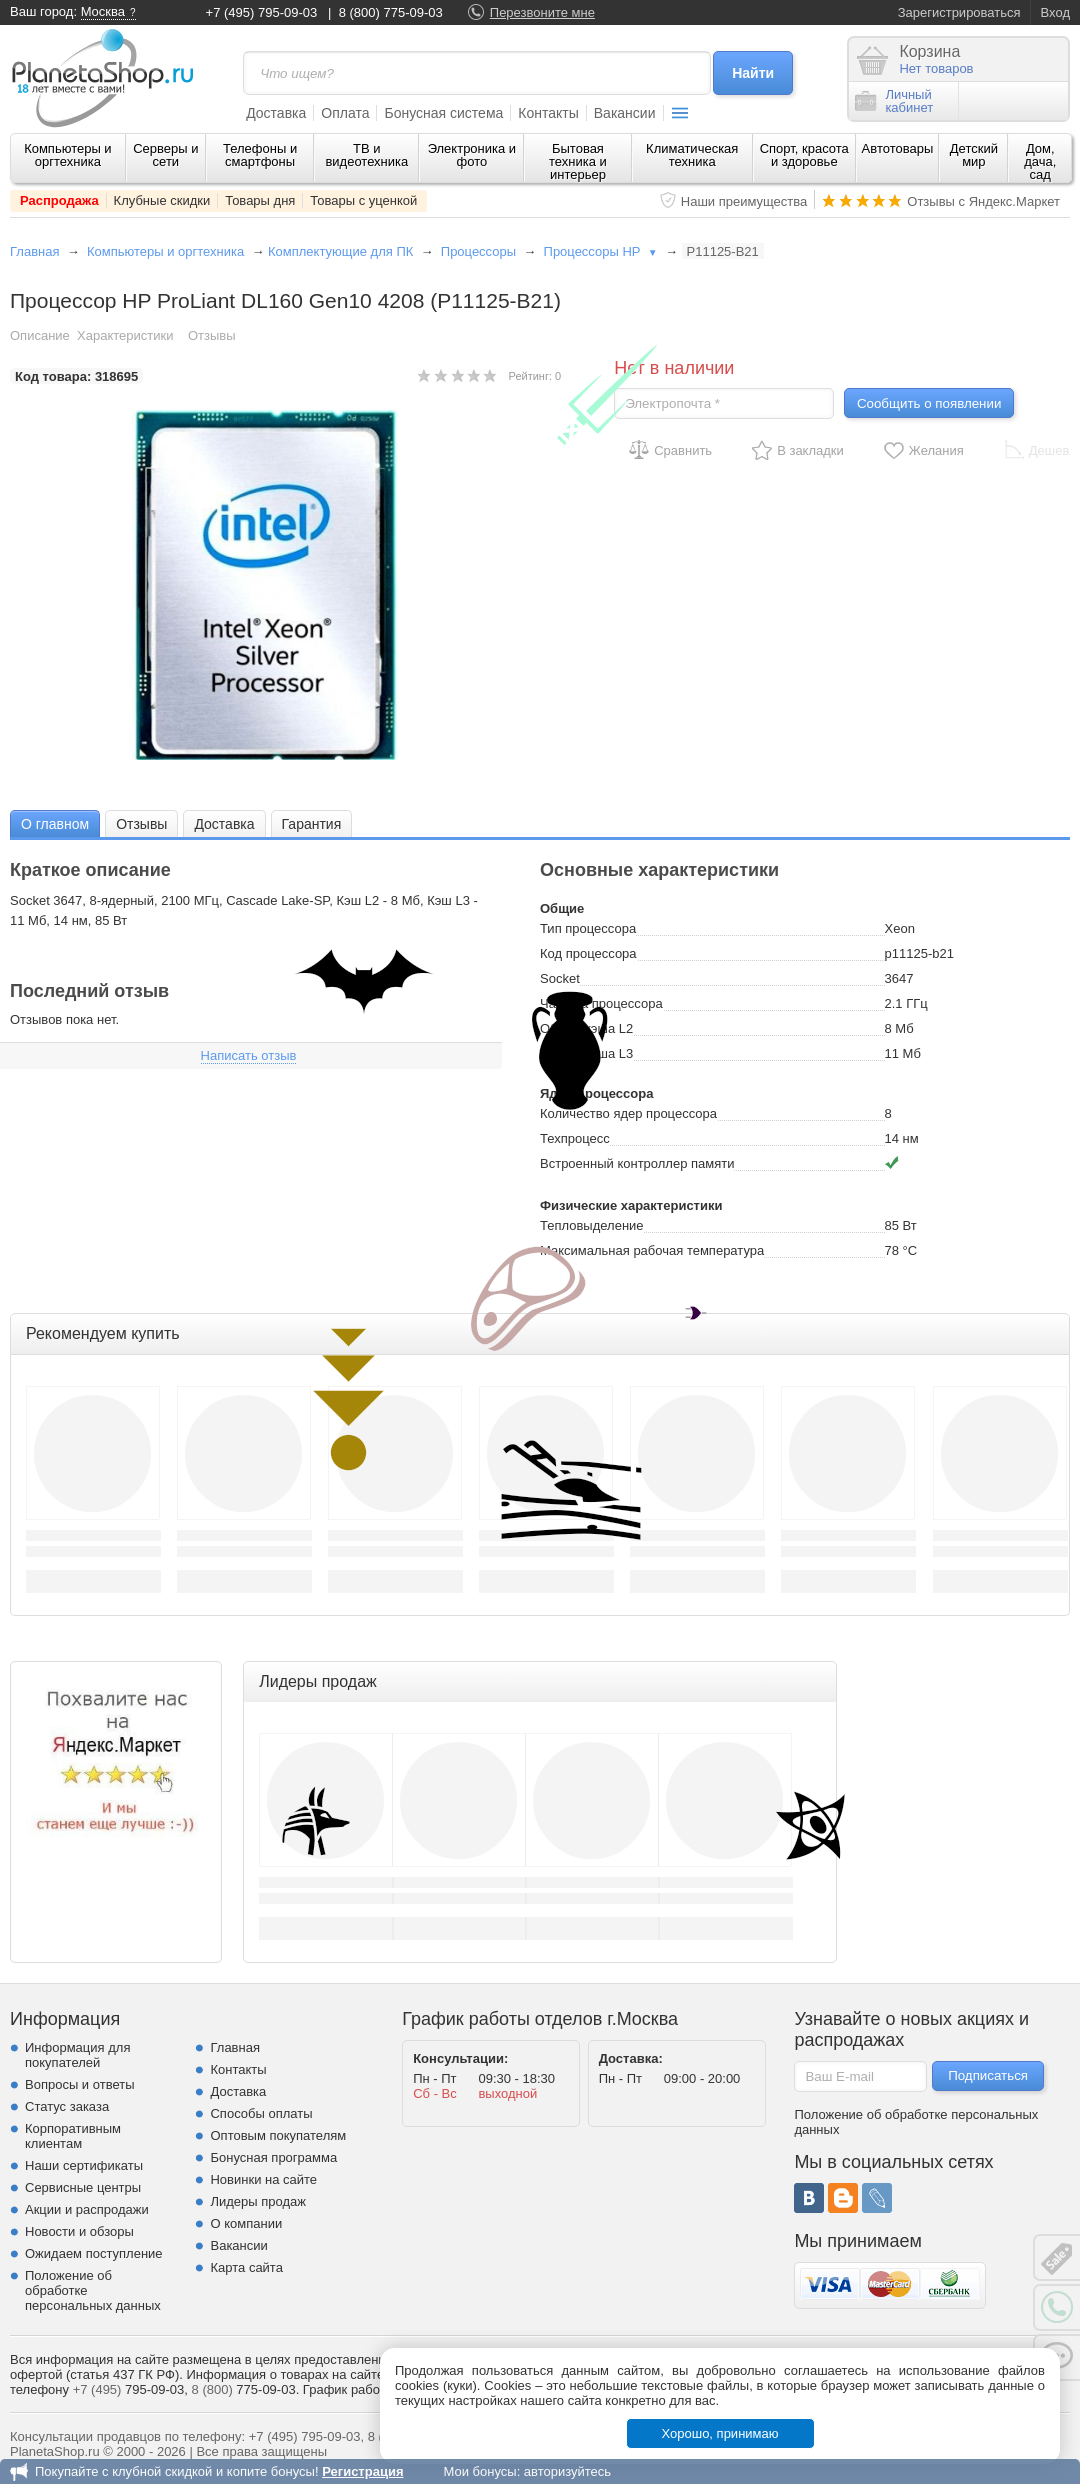  I want to click on select anubis character or deity, so click(316, 1821).